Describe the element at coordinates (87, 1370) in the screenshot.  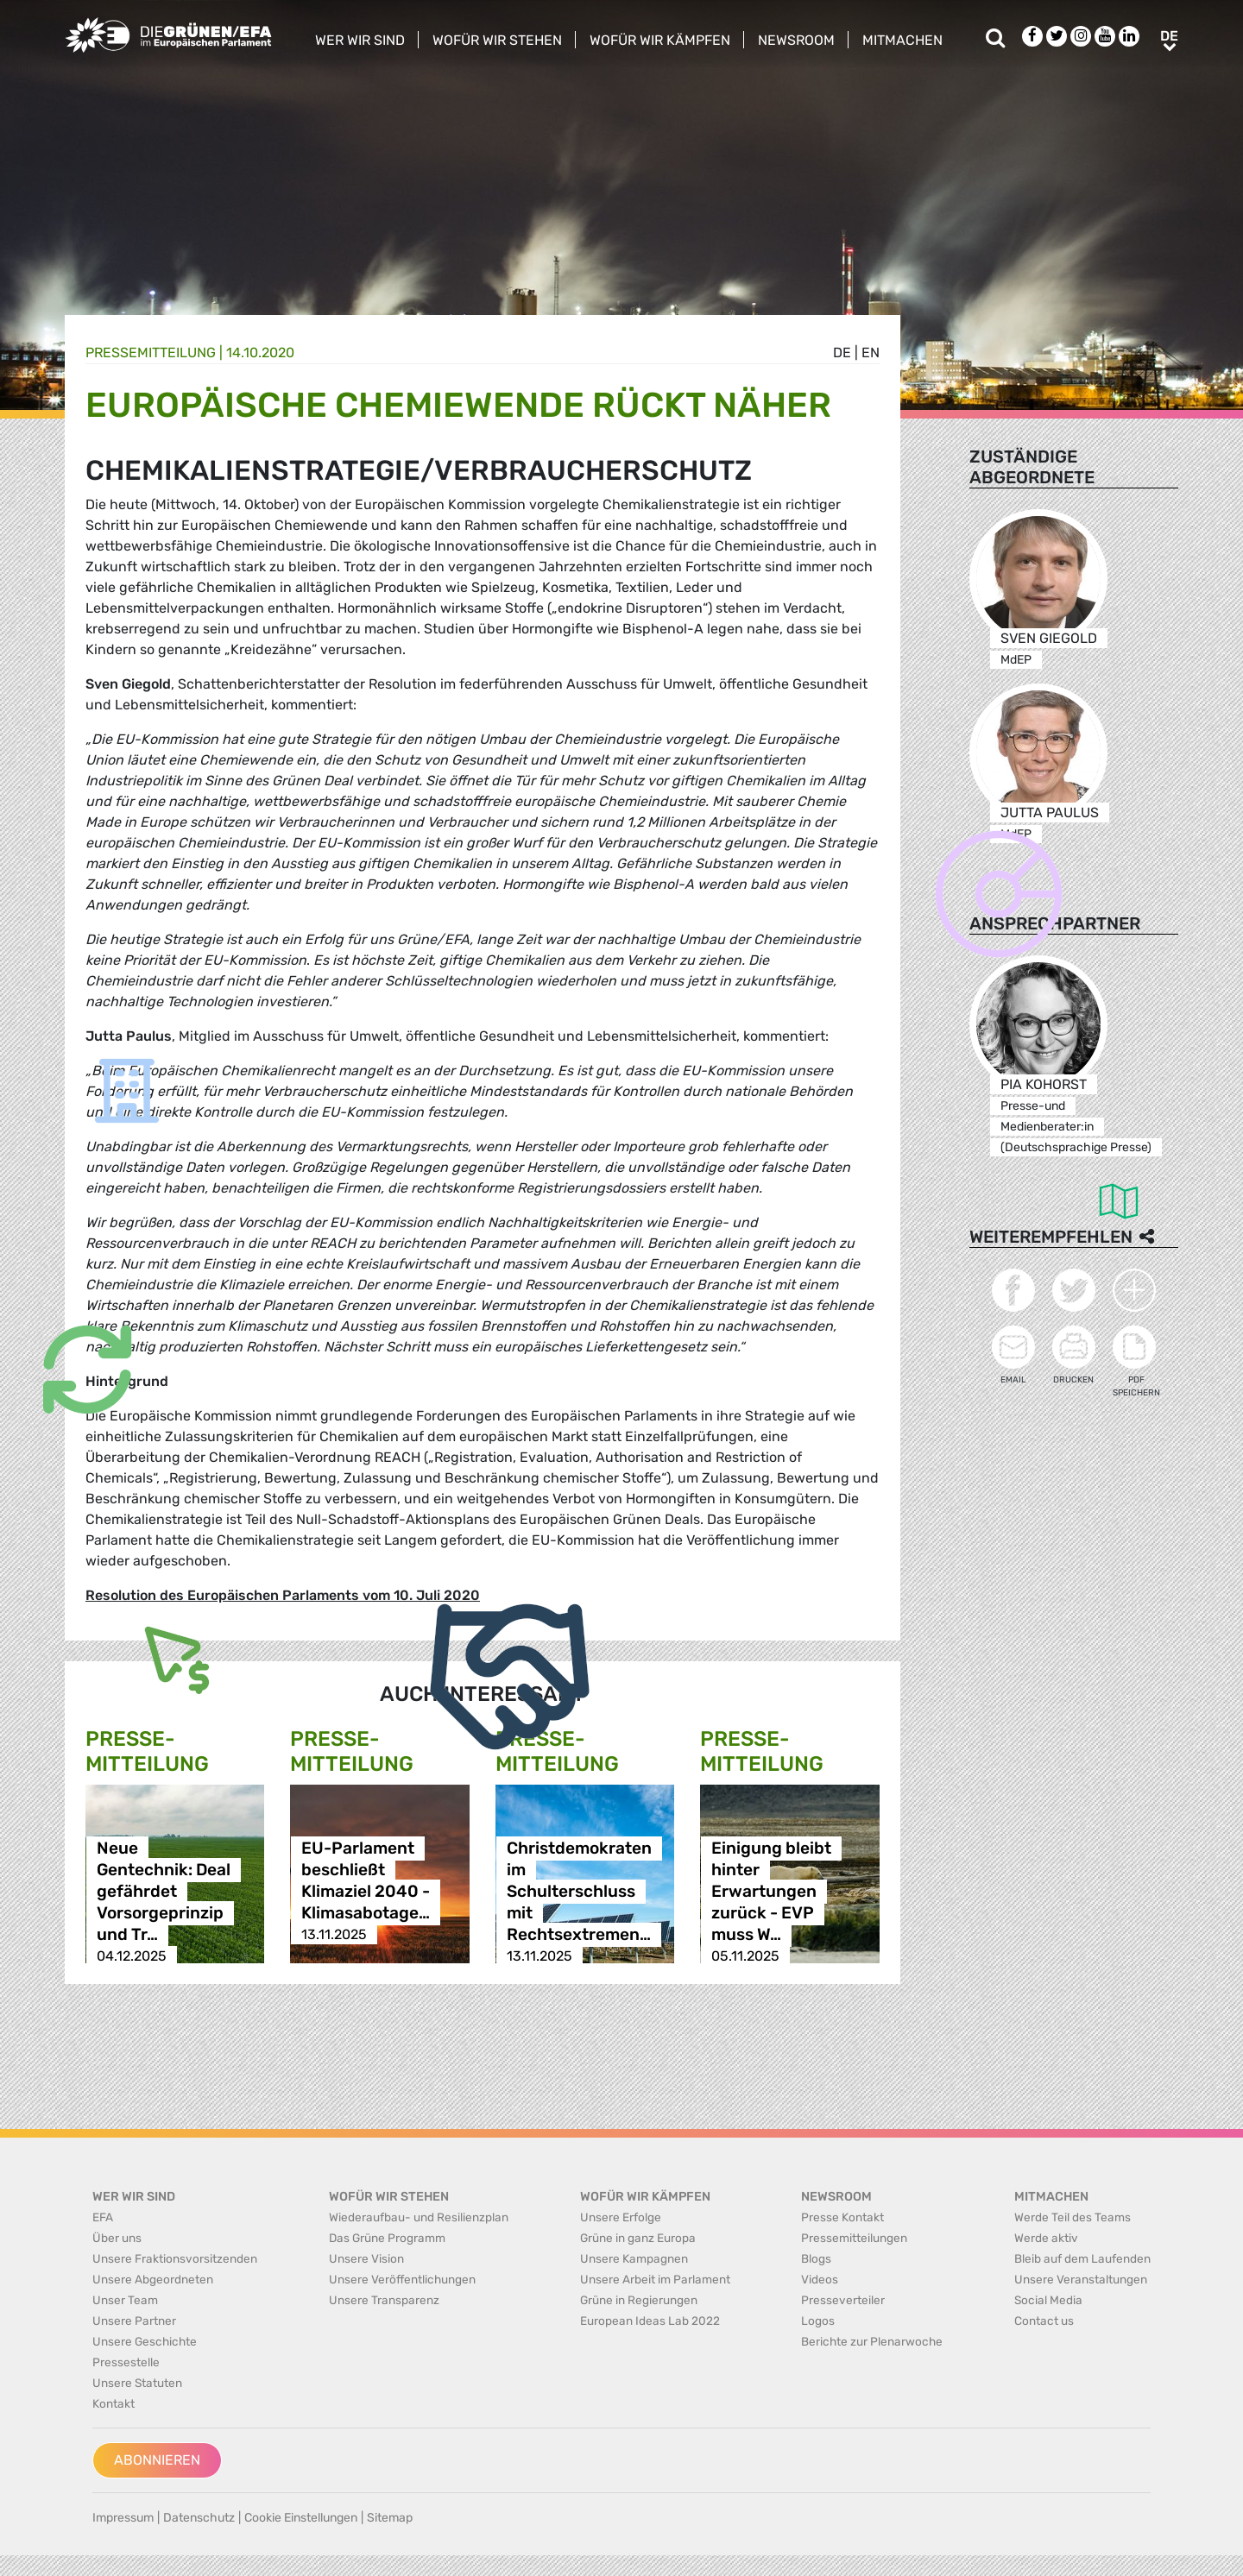
I see `refresh the current page or content` at that location.